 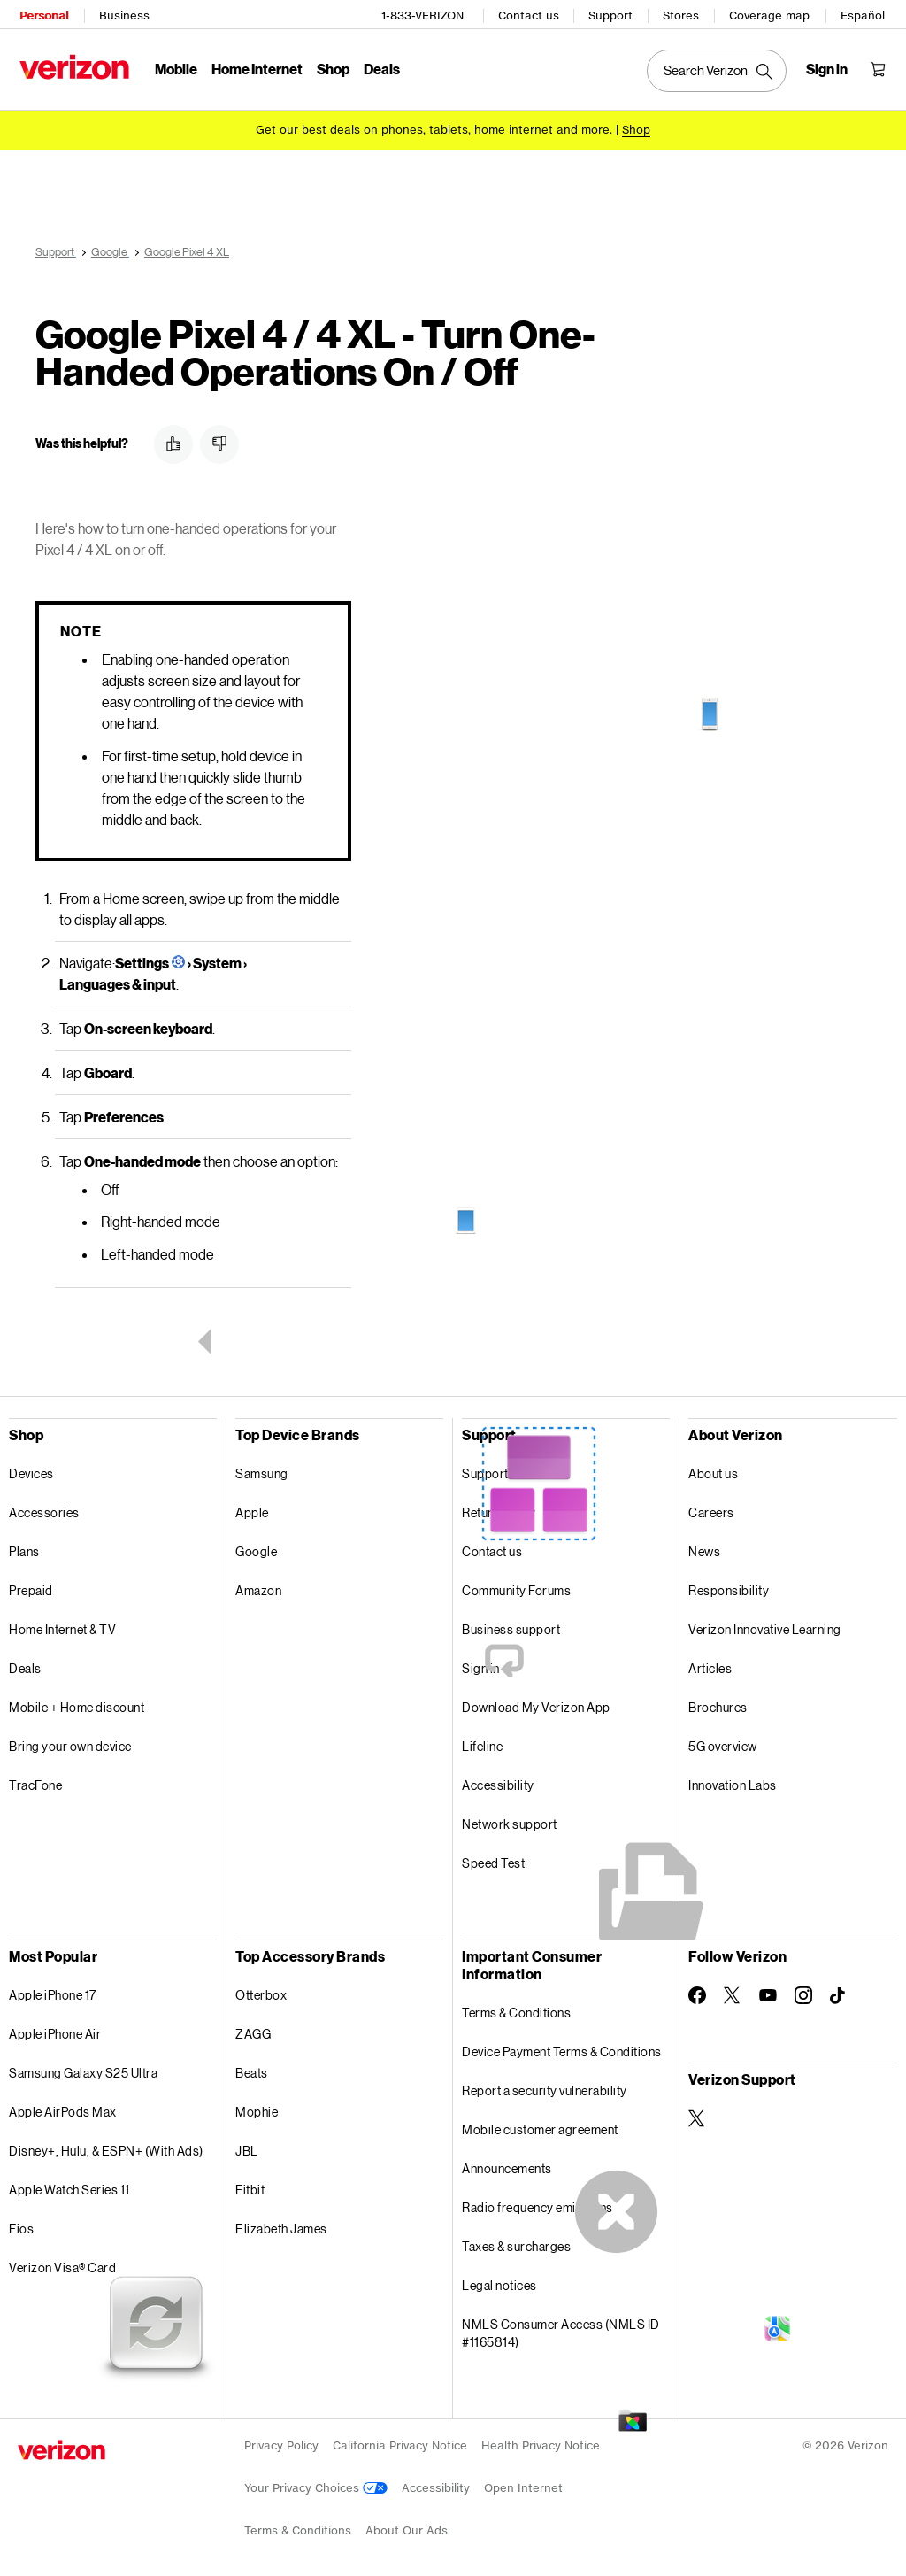 What do you see at coordinates (504, 1658) in the screenshot?
I see `enable repeat mode for current playlist` at bounding box center [504, 1658].